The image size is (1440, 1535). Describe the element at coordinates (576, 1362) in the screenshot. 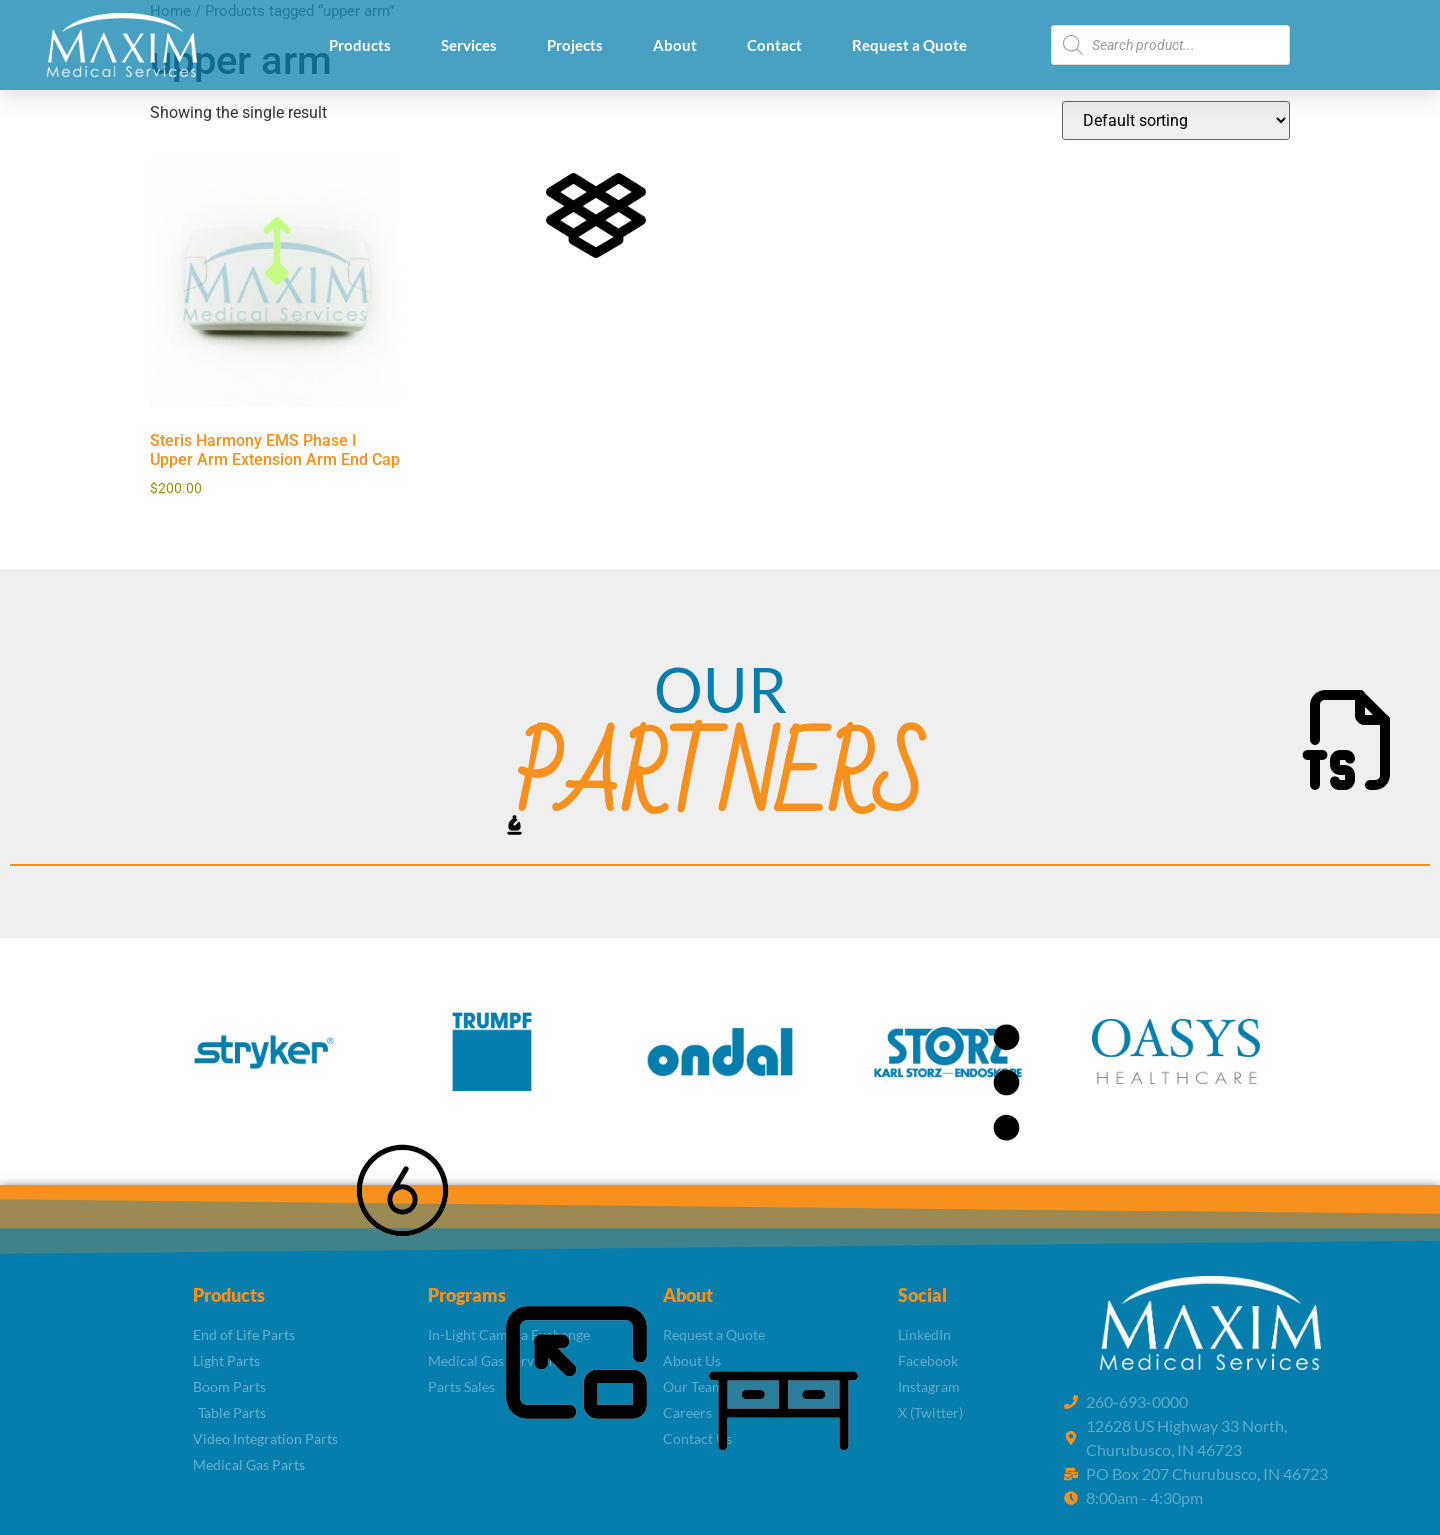

I see `disable picture-in-picture mode` at that location.